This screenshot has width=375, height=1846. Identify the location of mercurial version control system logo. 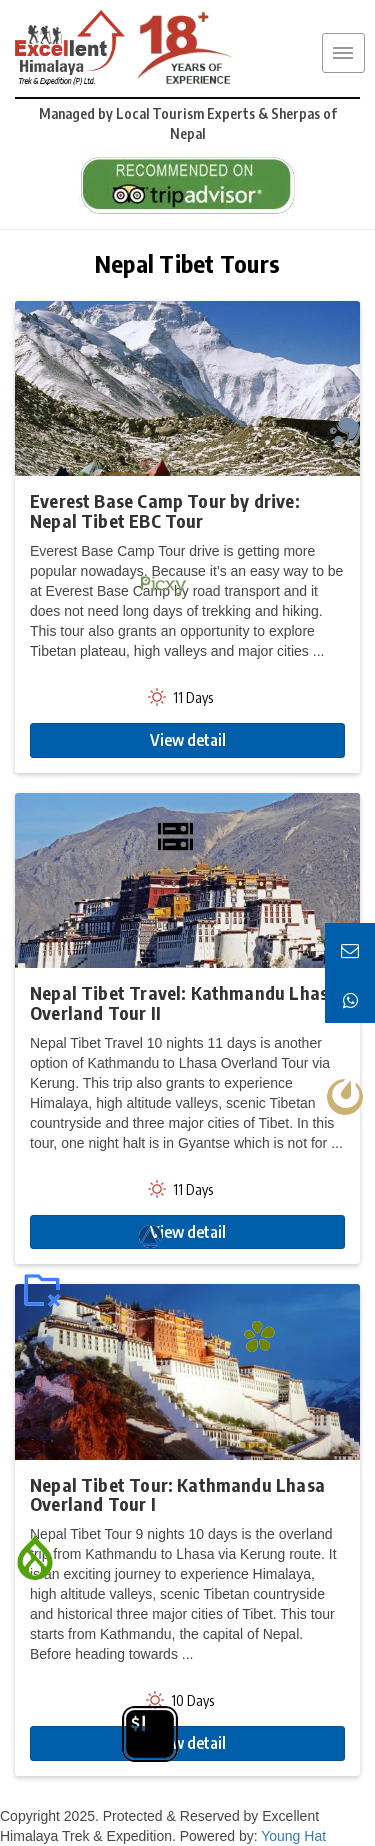
(345, 432).